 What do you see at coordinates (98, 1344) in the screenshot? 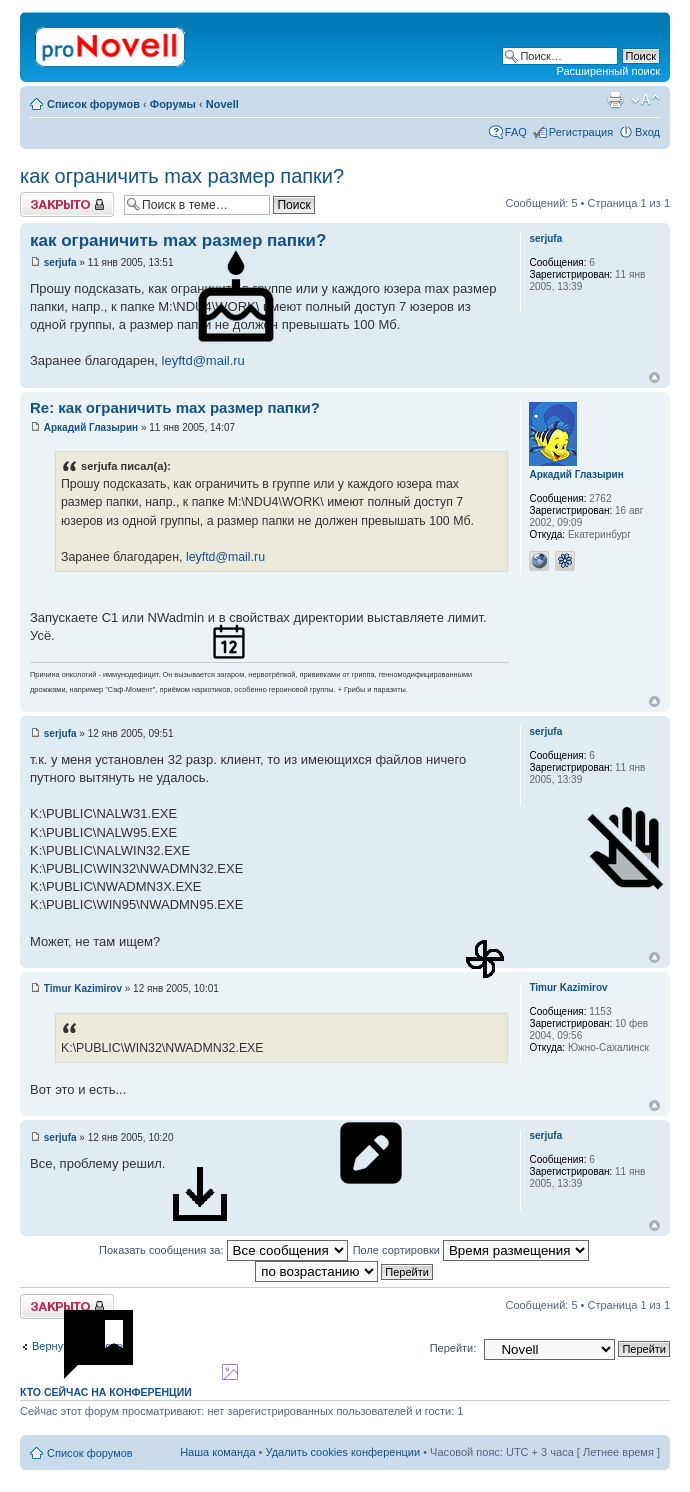
I see `access saved comments or notes` at bounding box center [98, 1344].